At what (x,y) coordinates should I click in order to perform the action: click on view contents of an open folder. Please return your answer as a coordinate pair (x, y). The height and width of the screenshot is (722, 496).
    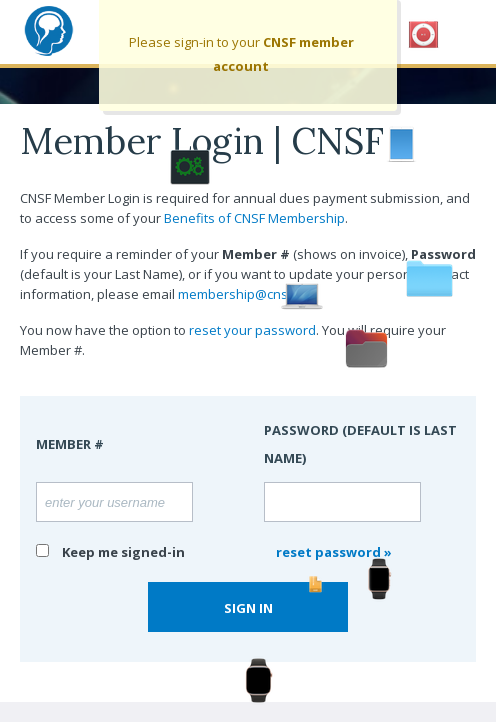
    Looking at the image, I should click on (366, 348).